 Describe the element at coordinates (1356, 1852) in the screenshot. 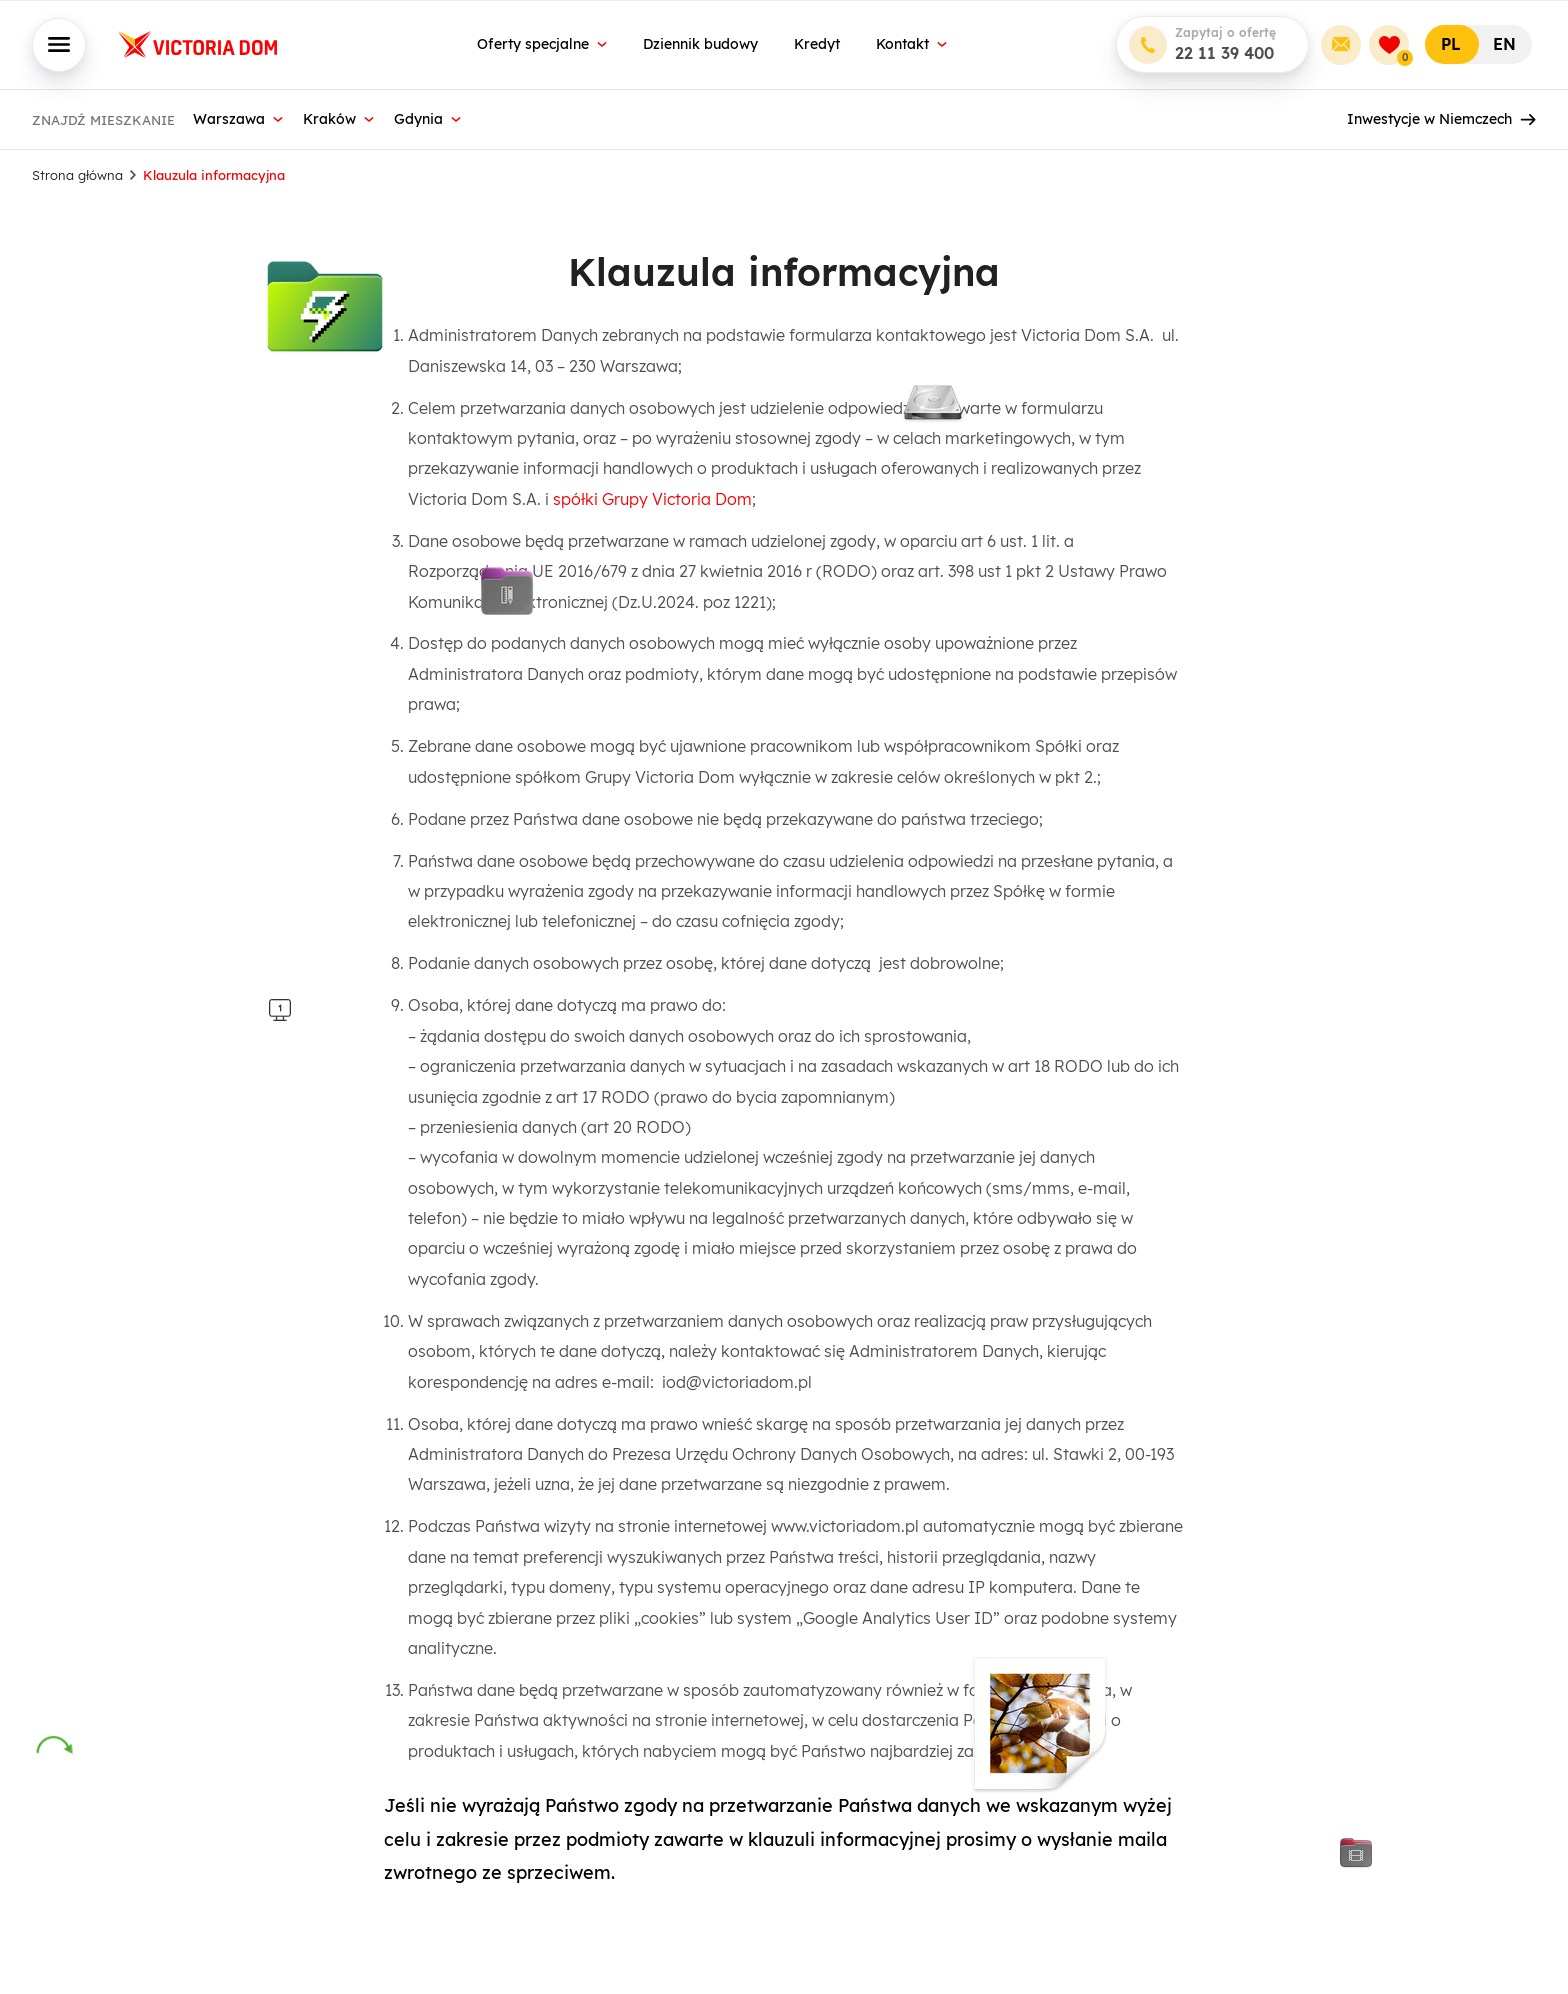

I see `open videos folder` at that location.